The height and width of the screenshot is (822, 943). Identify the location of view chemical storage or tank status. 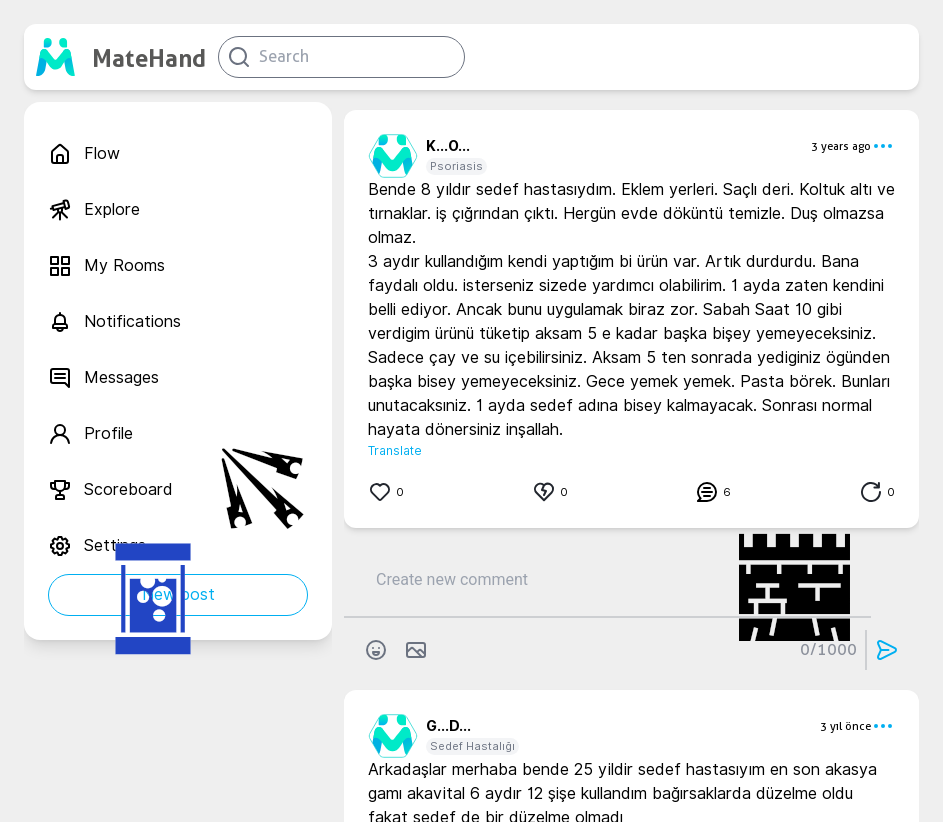
(152, 599).